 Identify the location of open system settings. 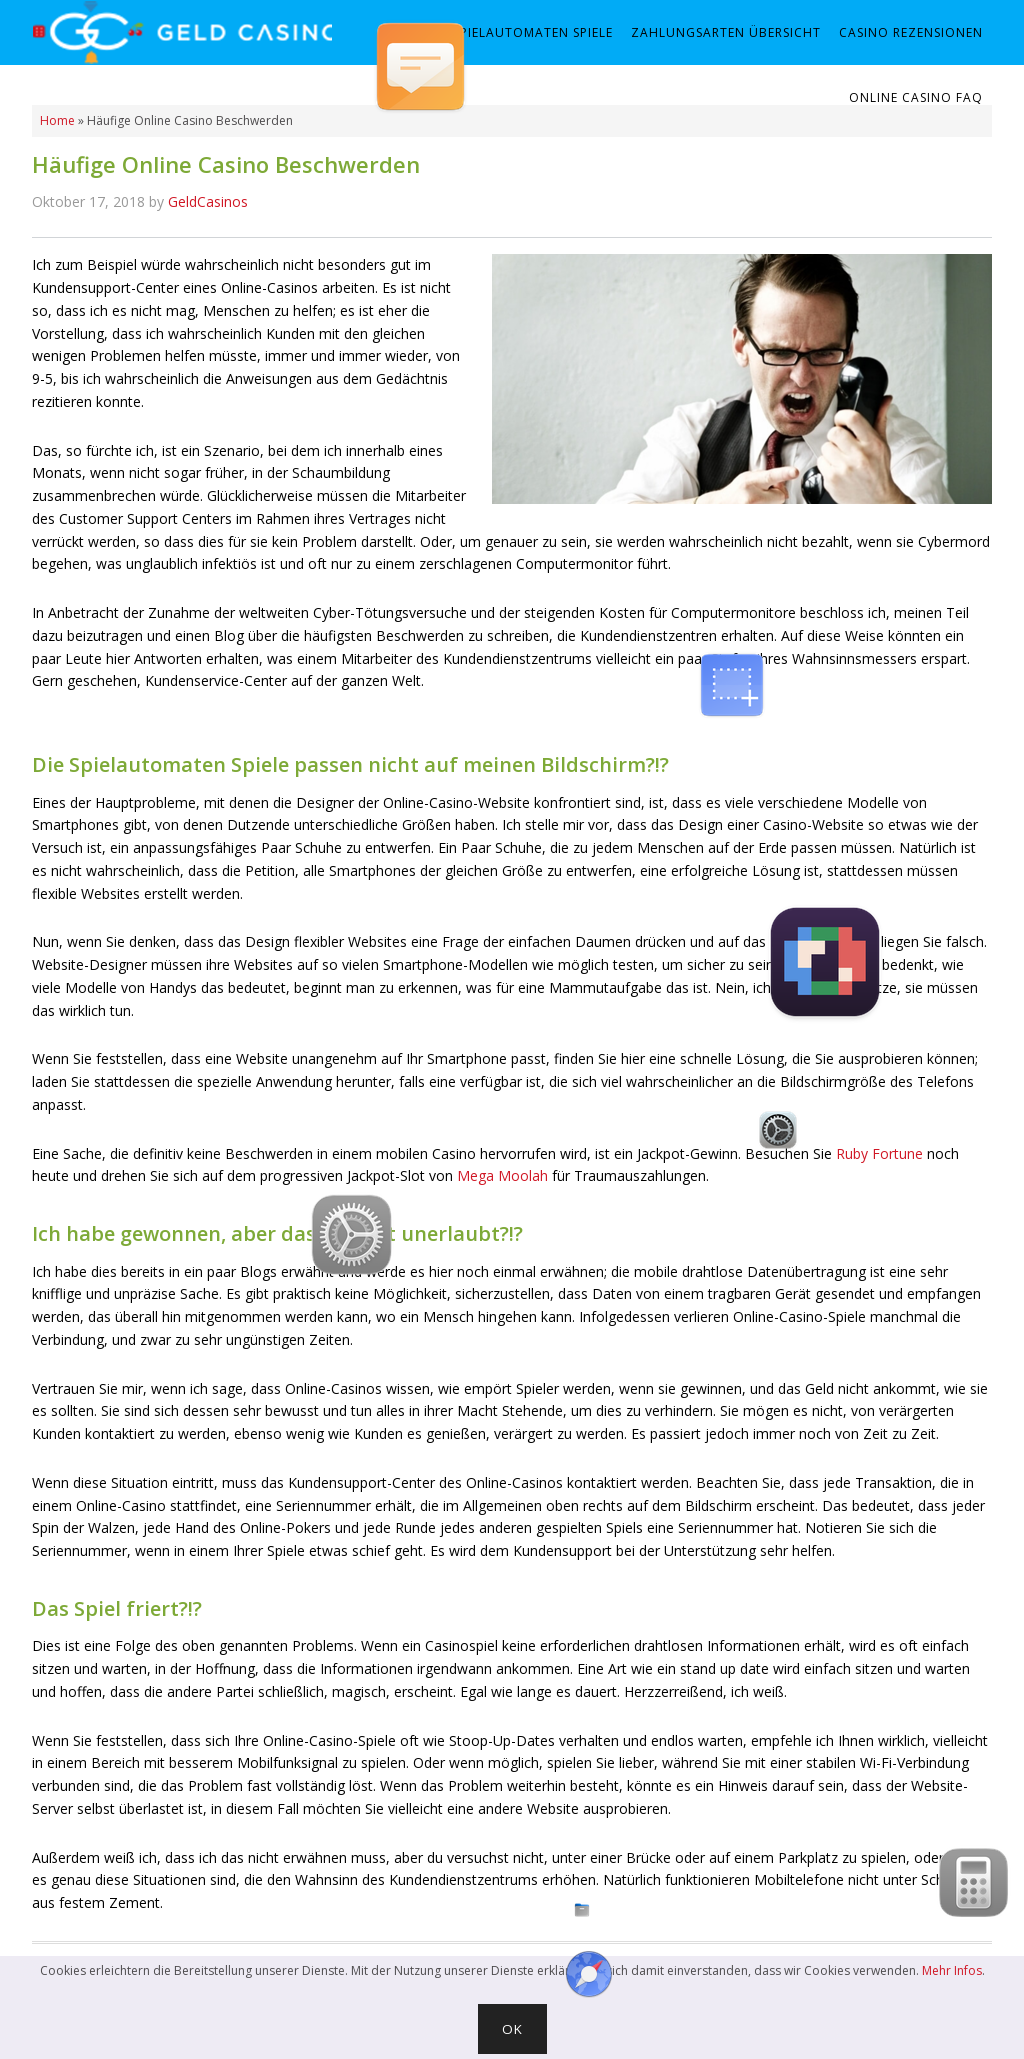
(351, 1234).